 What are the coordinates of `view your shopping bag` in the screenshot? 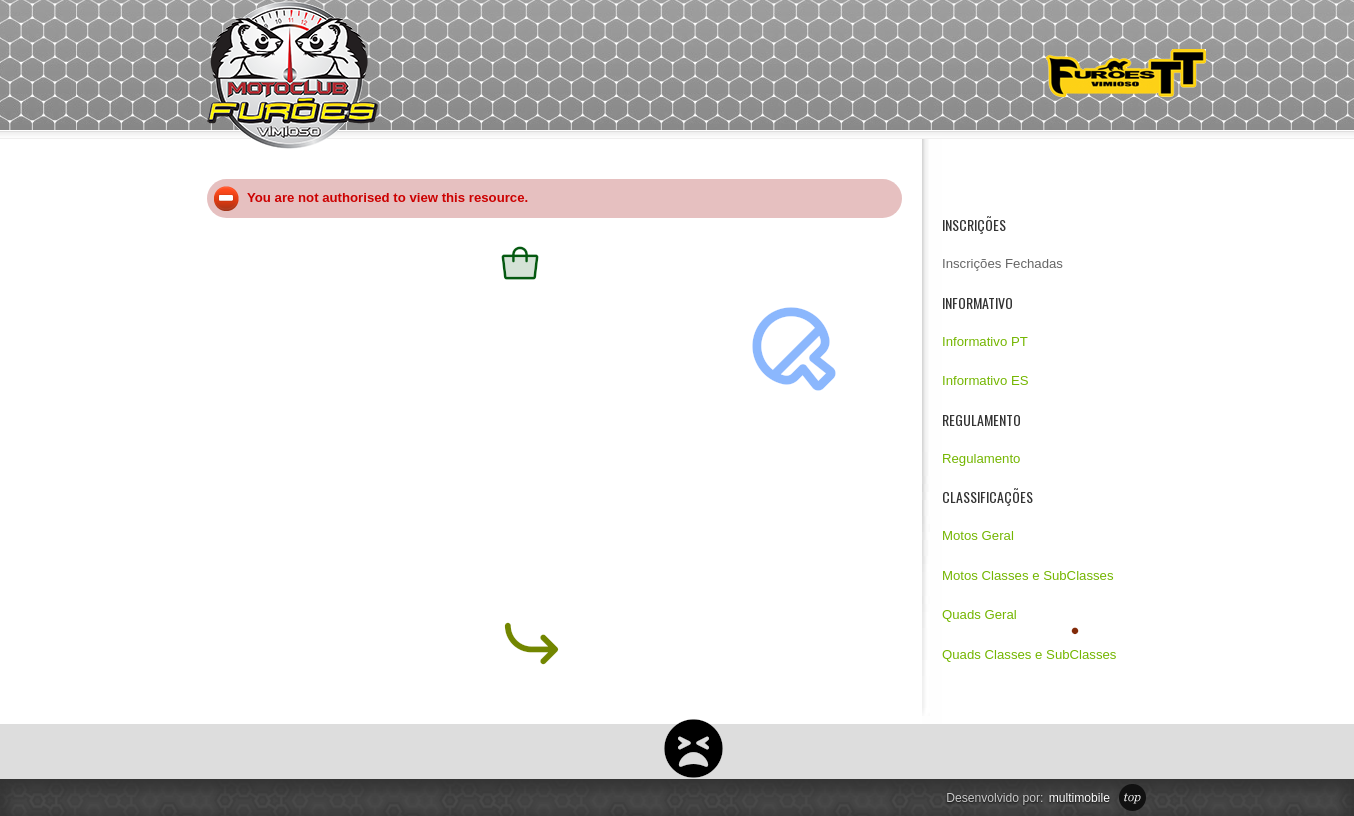 It's located at (520, 265).